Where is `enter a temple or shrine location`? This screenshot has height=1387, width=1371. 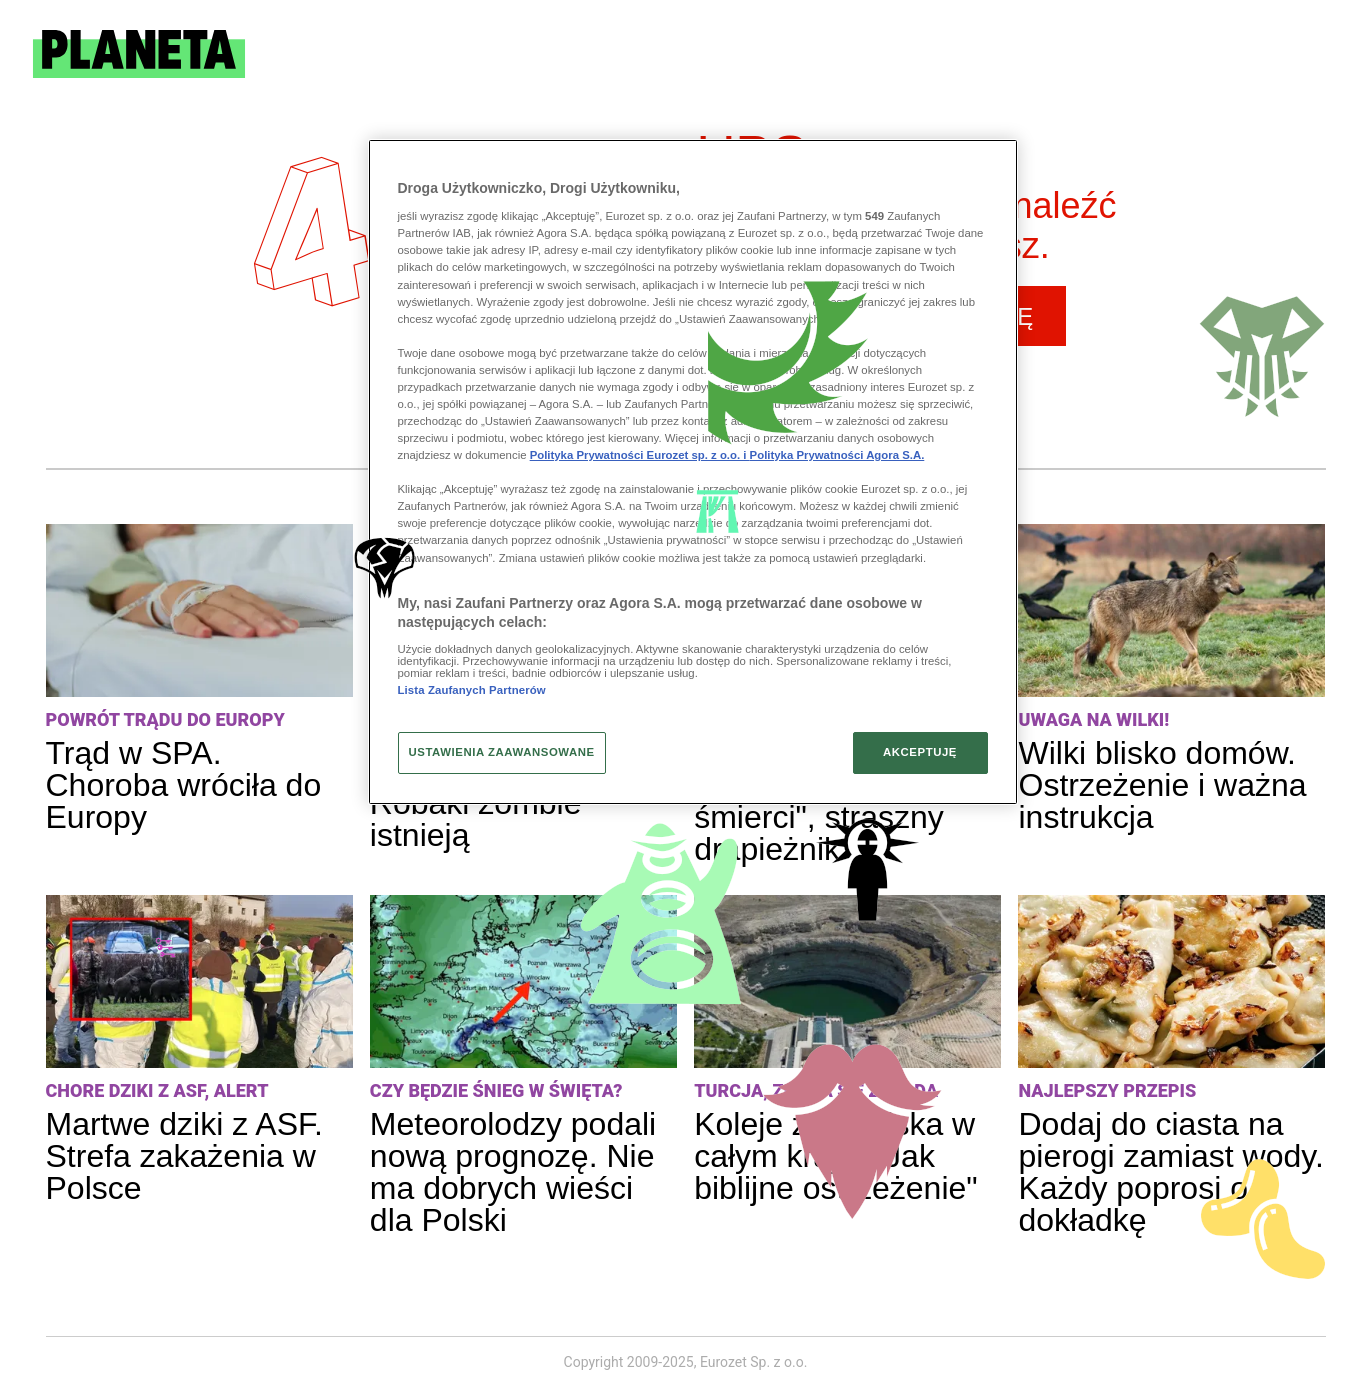 enter a temple or shrine location is located at coordinates (717, 511).